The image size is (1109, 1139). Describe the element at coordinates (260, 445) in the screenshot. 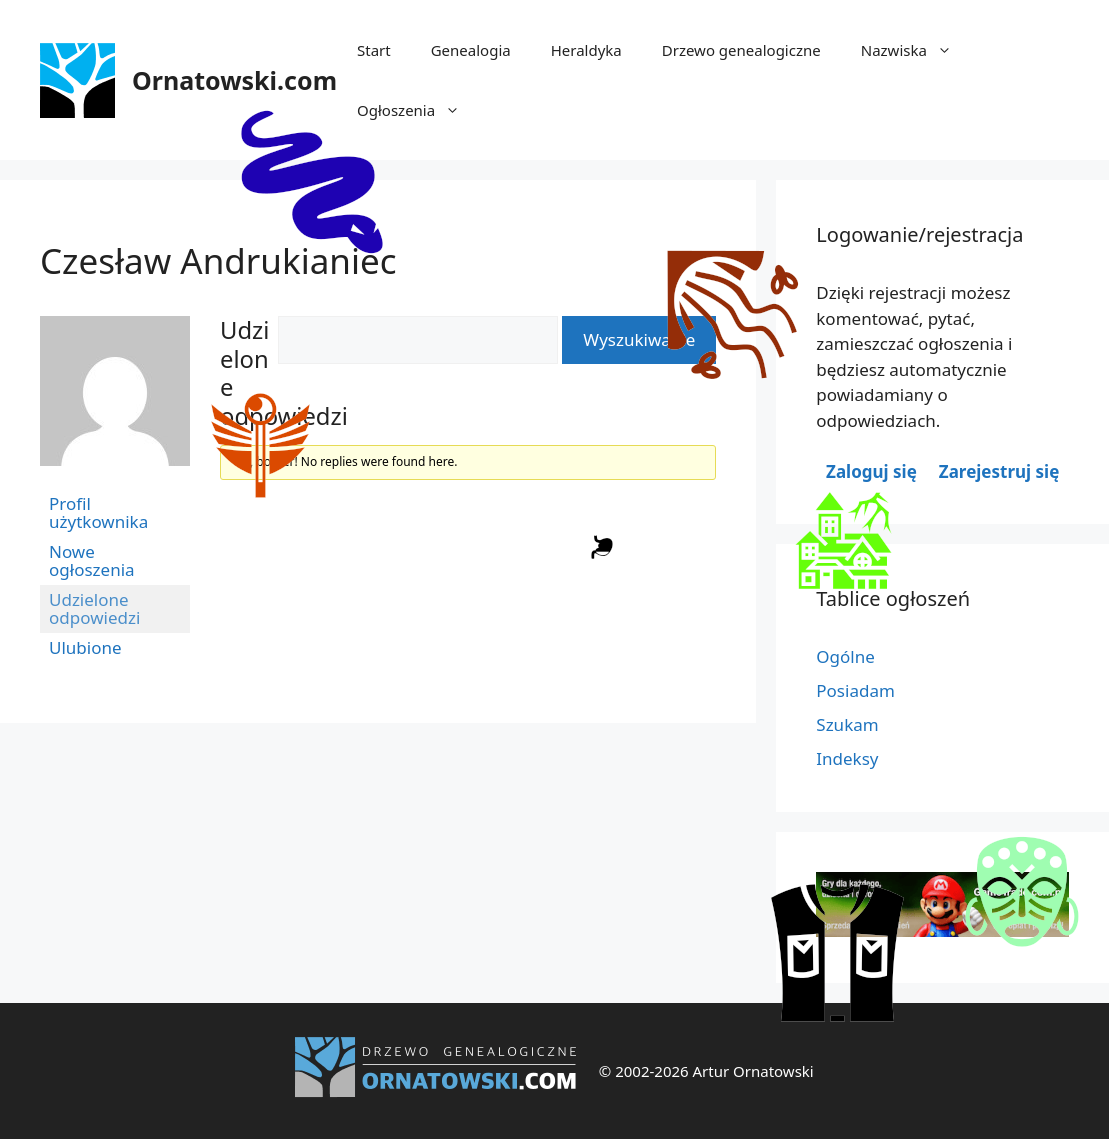

I see `select a royal or mythical staff weapon` at that location.